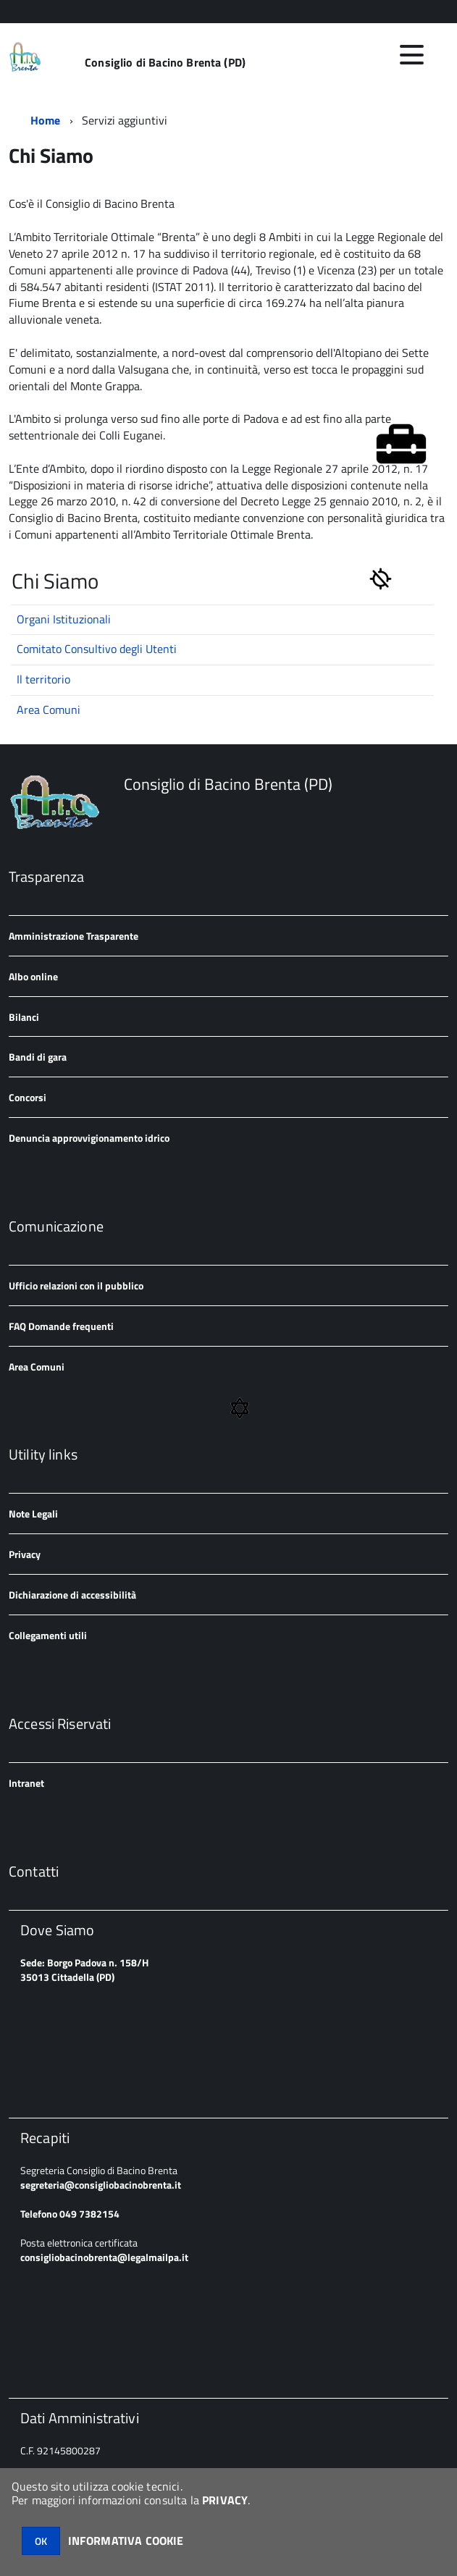 This screenshot has height=2576, width=457. I want to click on location services disabled, so click(380, 578).